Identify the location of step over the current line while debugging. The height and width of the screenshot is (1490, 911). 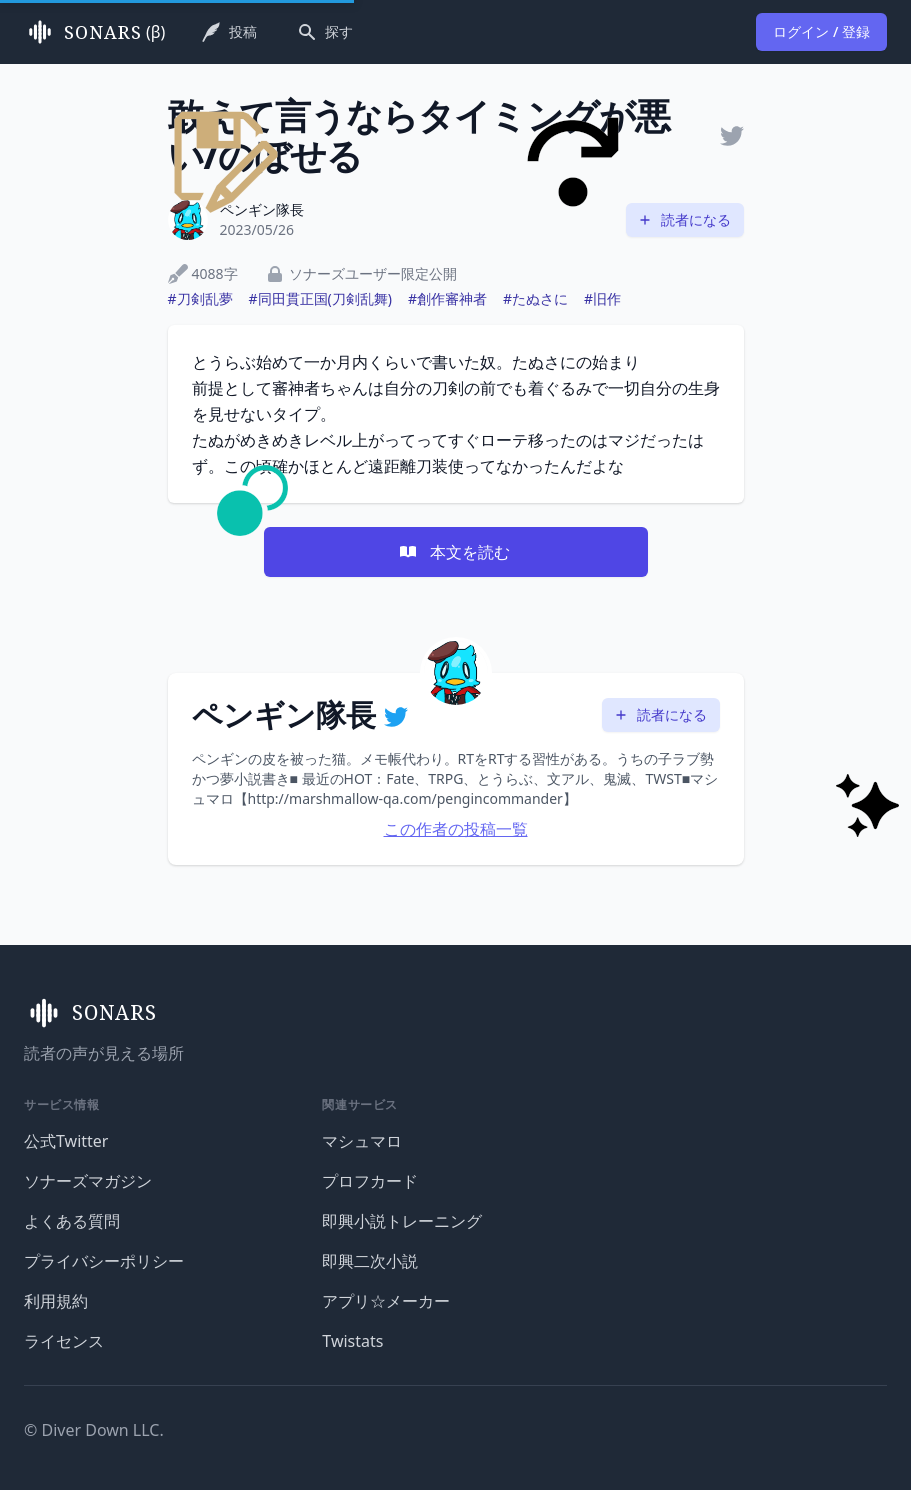
(573, 163).